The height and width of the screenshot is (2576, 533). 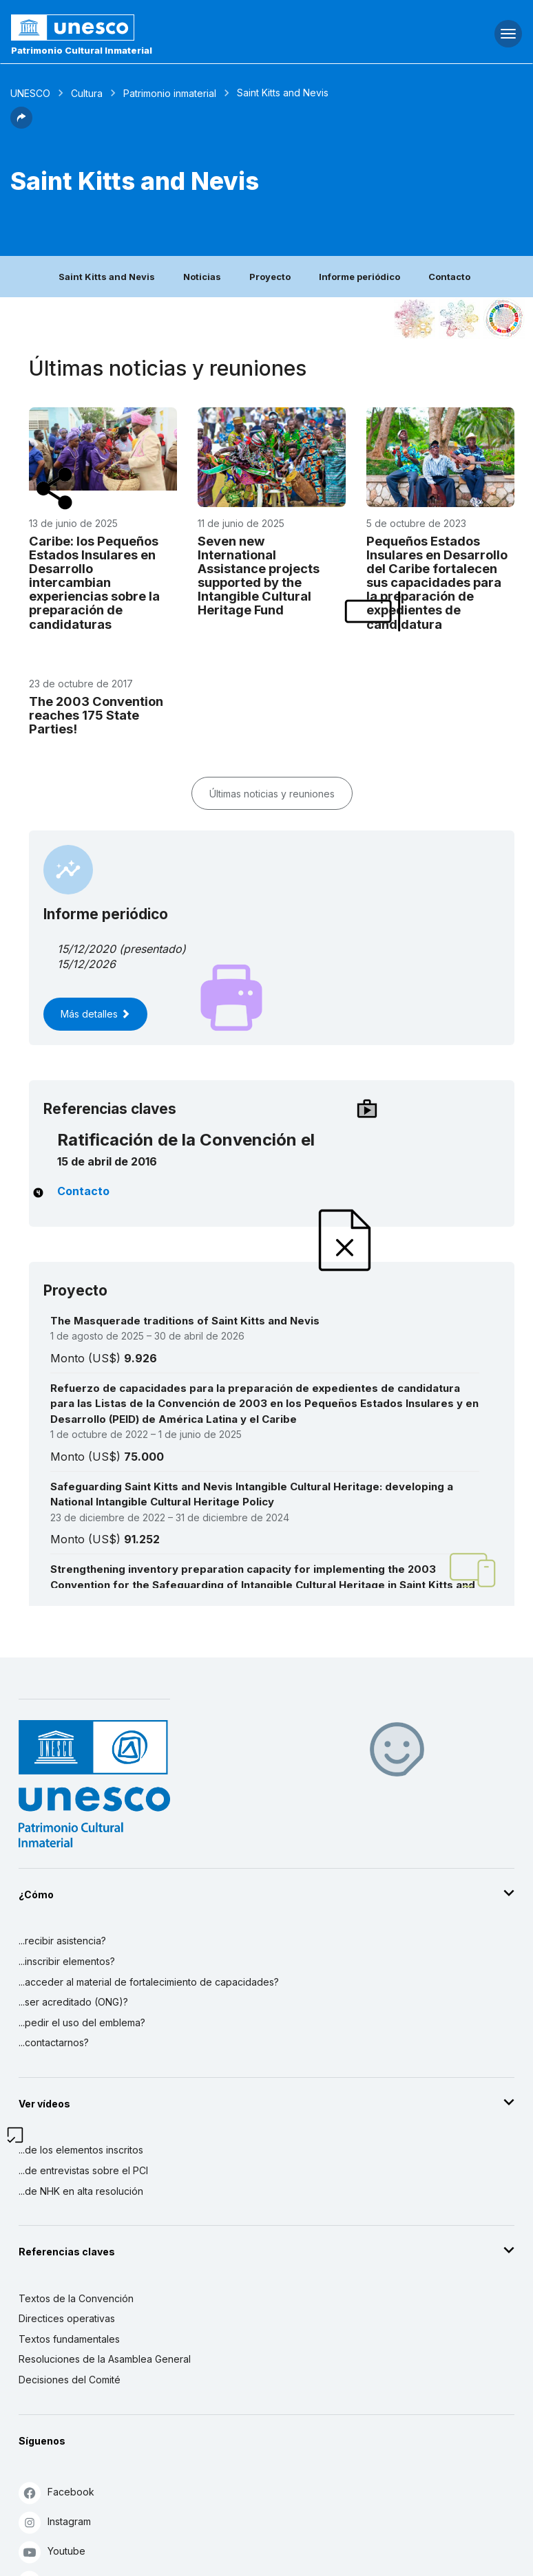 I want to click on share content to social networks, so click(x=56, y=489).